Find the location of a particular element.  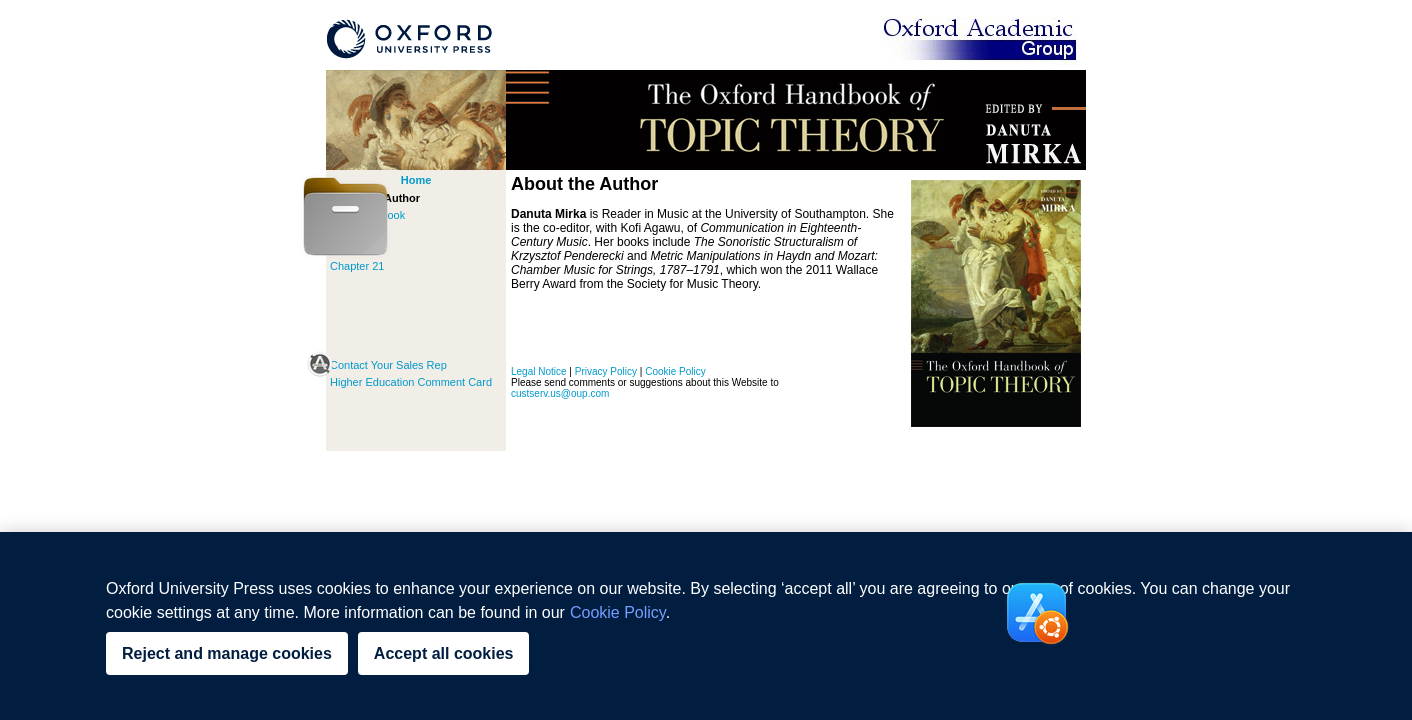

open the file manager application is located at coordinates (345, 216).